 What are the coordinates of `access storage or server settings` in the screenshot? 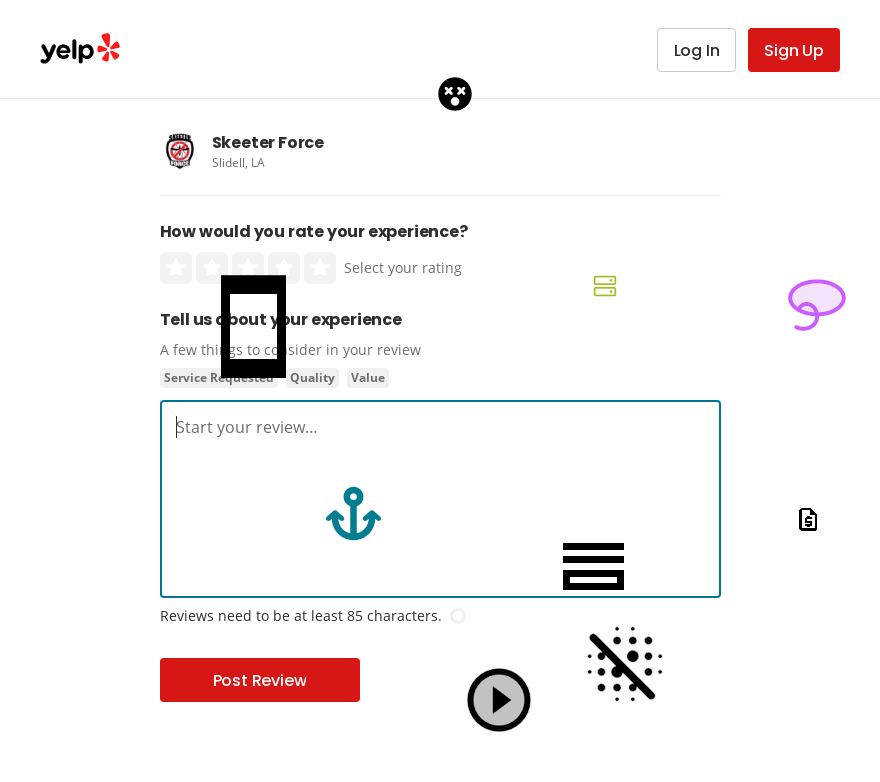 It's located at (605, 286).